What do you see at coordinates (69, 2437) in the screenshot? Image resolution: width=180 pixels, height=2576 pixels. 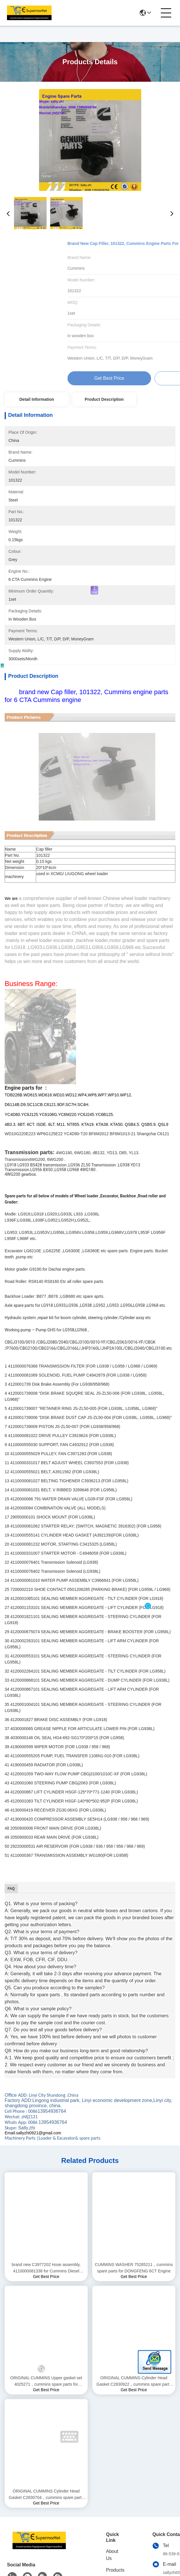 I see `access keyboard settings and preferences` at bounding box center [69, 2437].